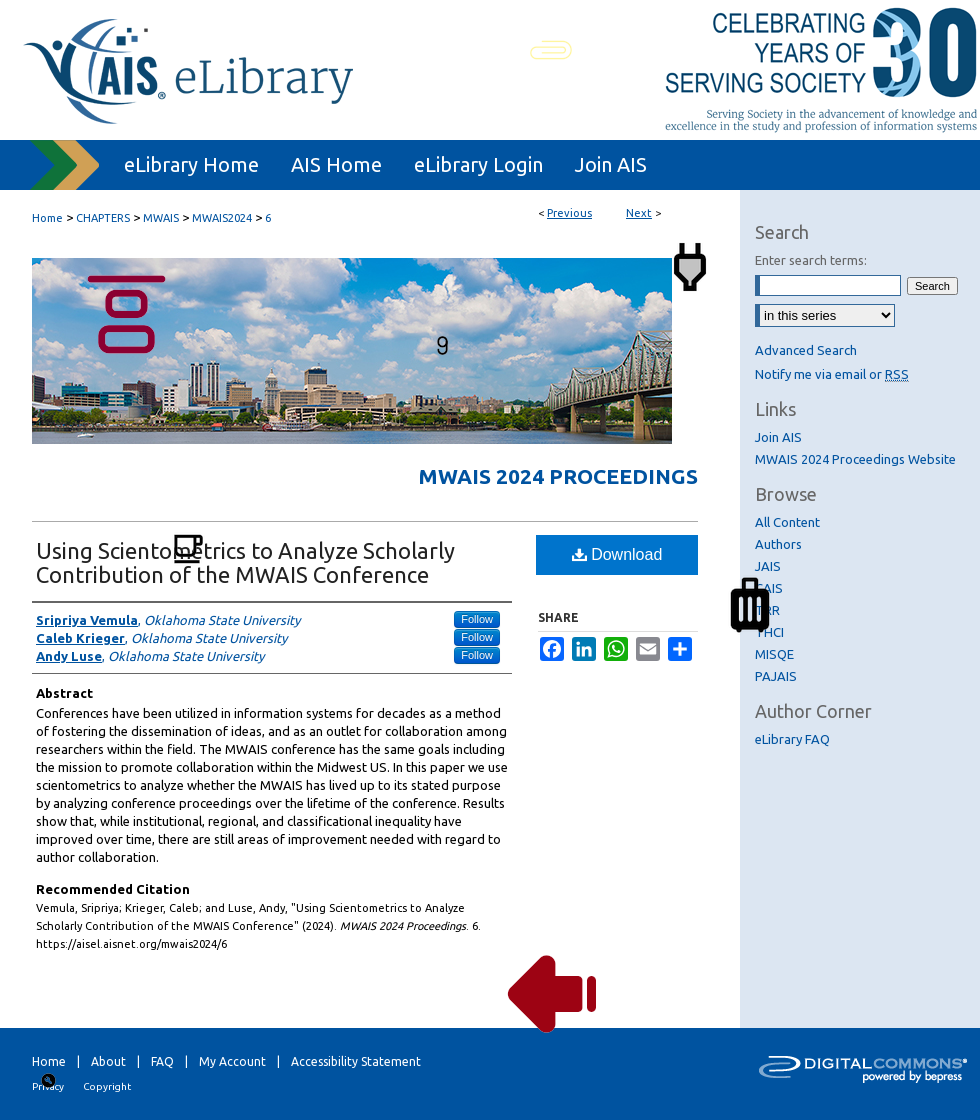 The height and width of the screenshot is (1120, 980). Describe the element at coordinates (48, 1080) in the screenshot. I see `access settings or configuration options` at that location.